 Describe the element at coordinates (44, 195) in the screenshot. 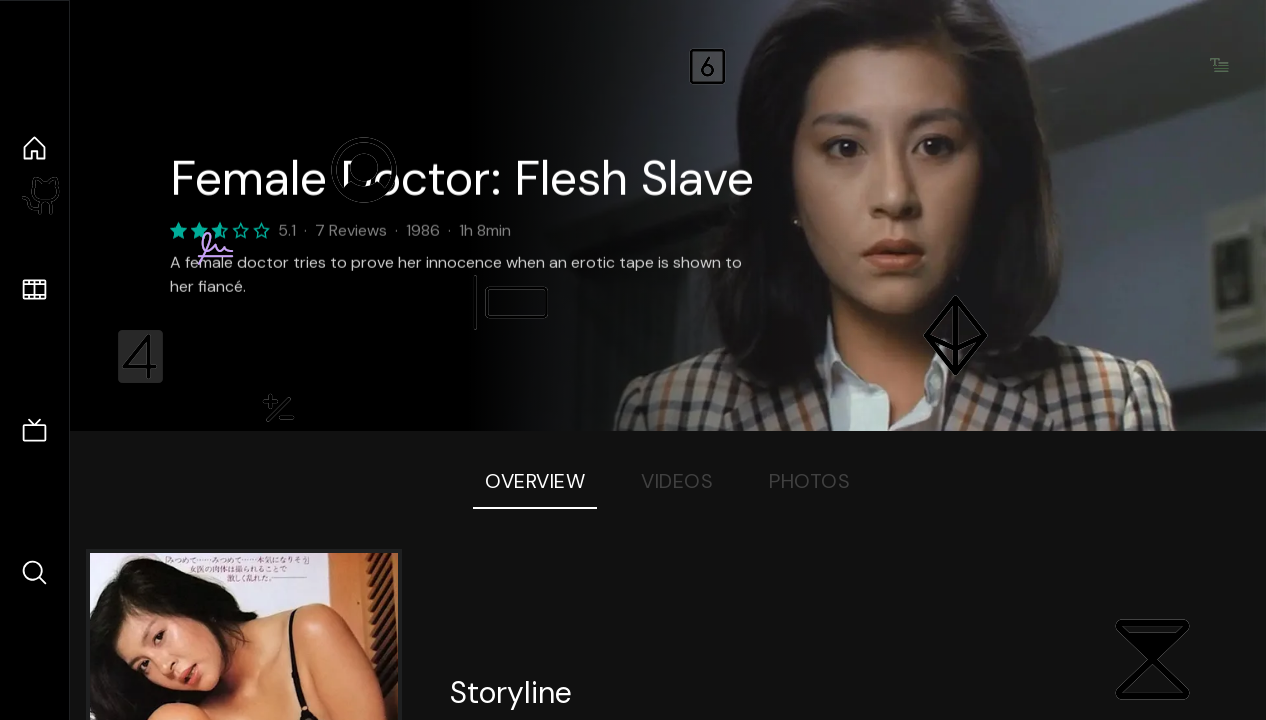

I see `view project on github` at that location.